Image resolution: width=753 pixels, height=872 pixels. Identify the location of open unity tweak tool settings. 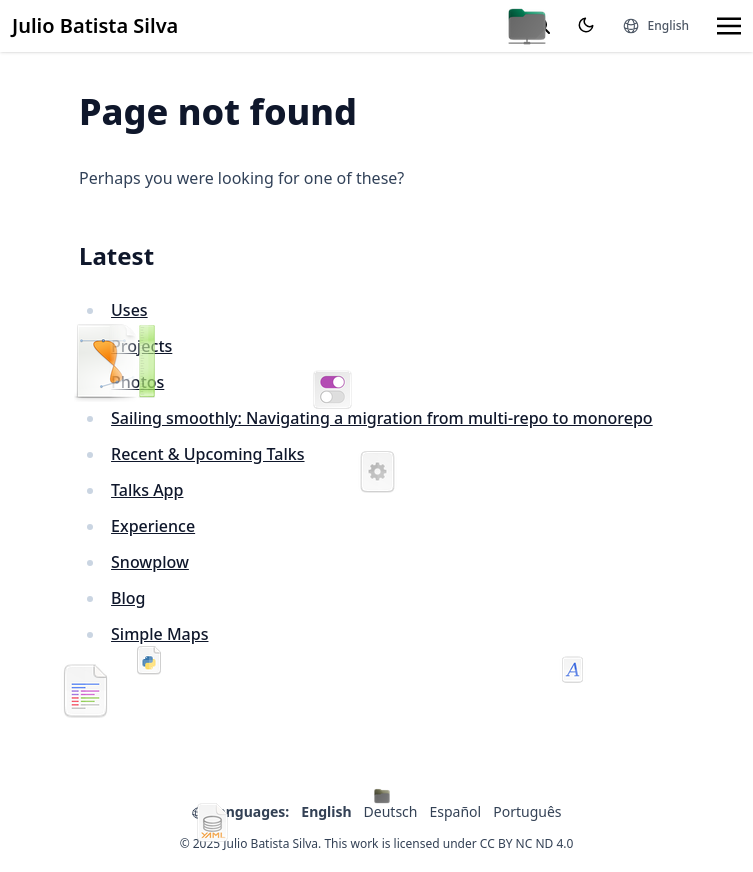
(332, 389).